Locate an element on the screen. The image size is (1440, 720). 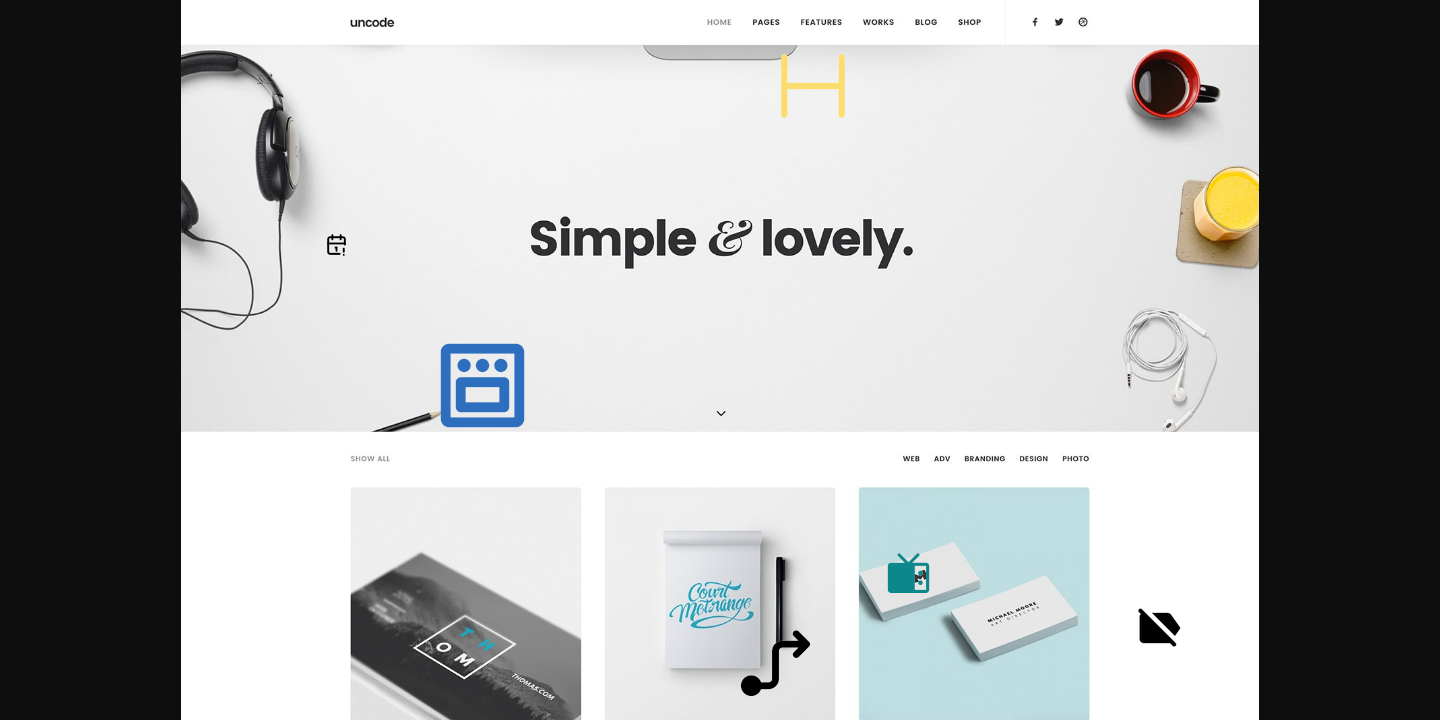
apply heading text formatting is located at coordinates (813, 86).